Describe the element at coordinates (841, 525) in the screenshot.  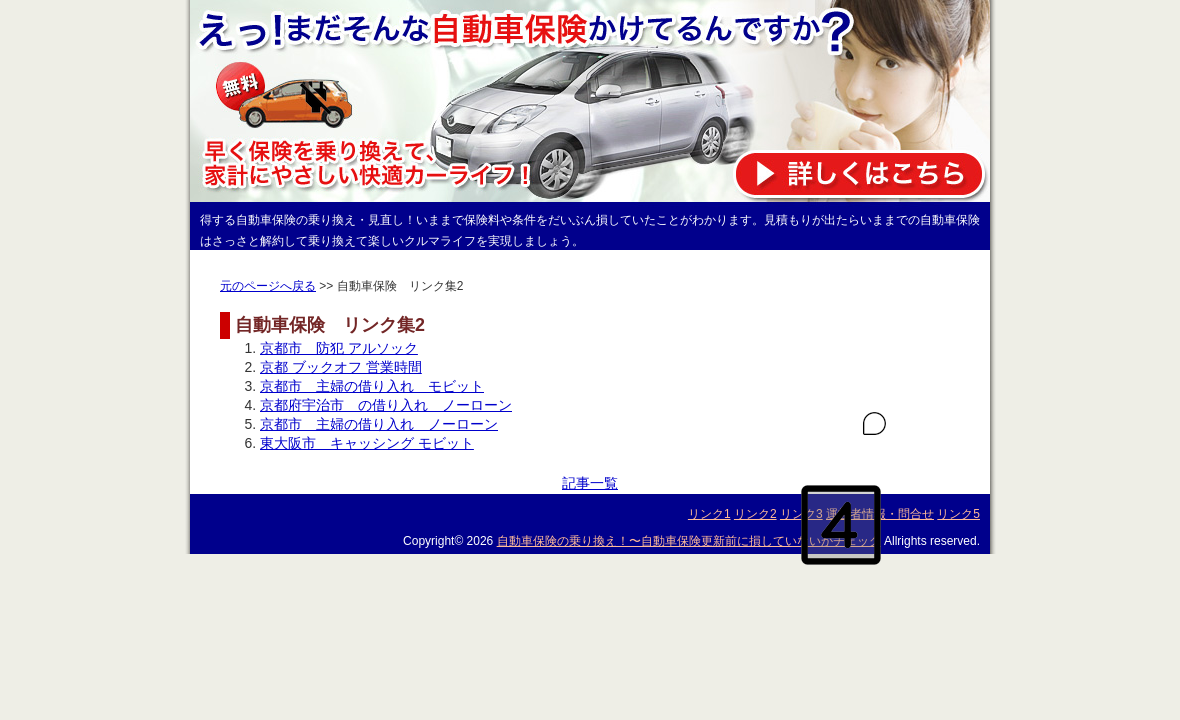
I see `select or input the number four` at that location.